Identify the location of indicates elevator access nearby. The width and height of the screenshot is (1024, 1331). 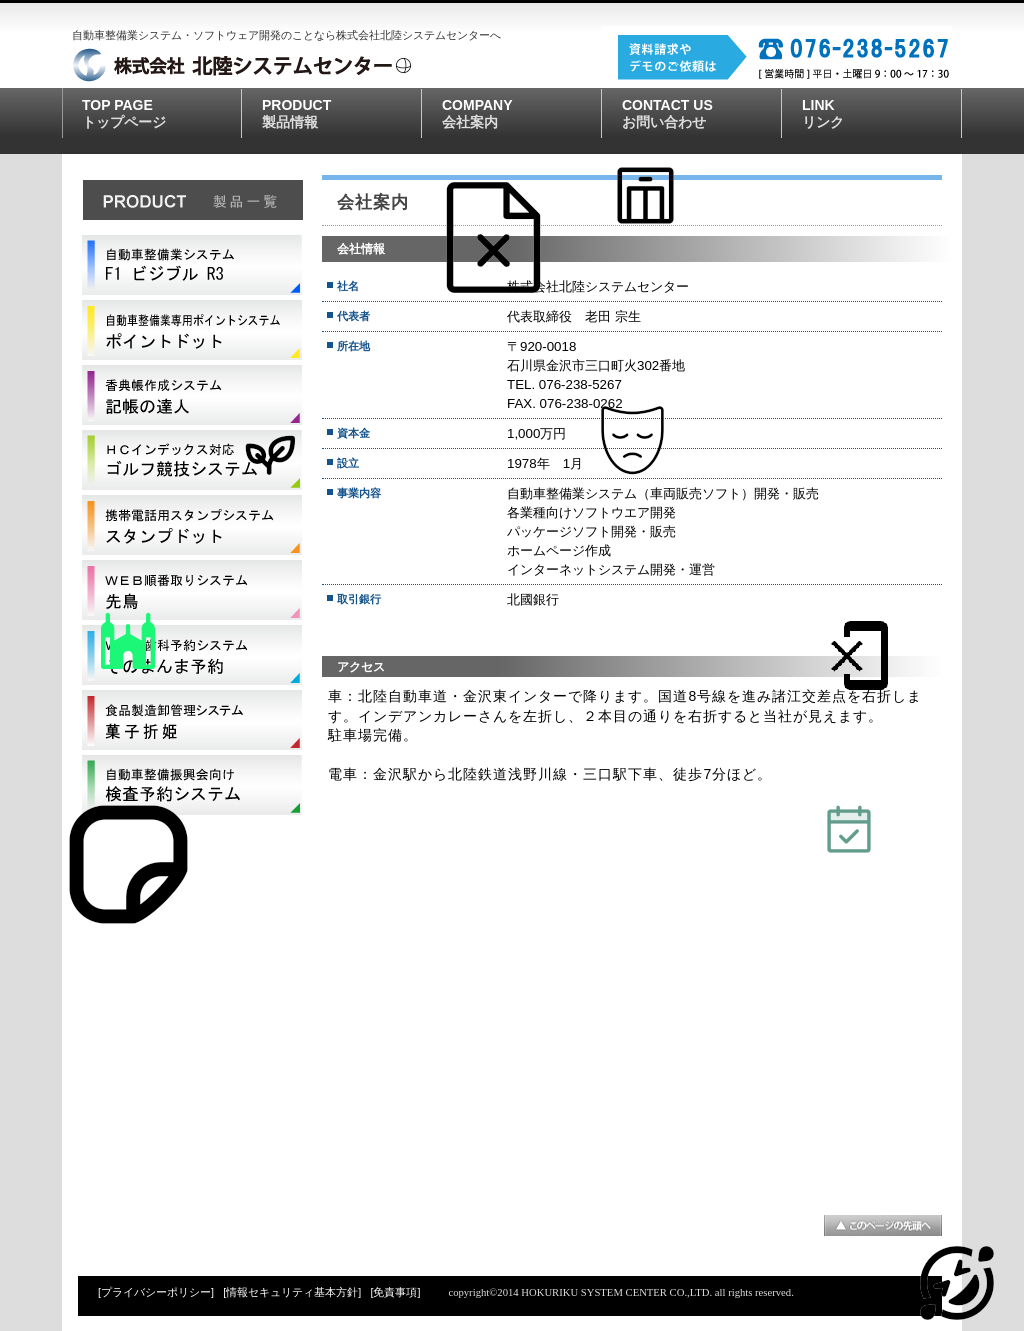
(645, 195).